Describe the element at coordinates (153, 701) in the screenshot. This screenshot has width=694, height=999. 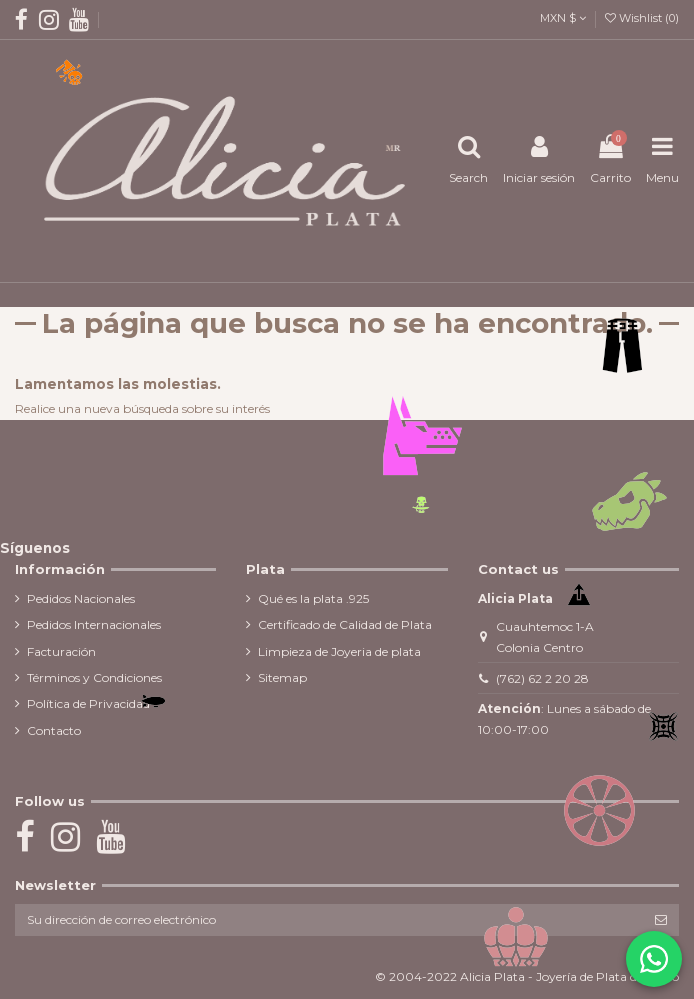
I see `indicates airship or zeppelin-related content` at that location.